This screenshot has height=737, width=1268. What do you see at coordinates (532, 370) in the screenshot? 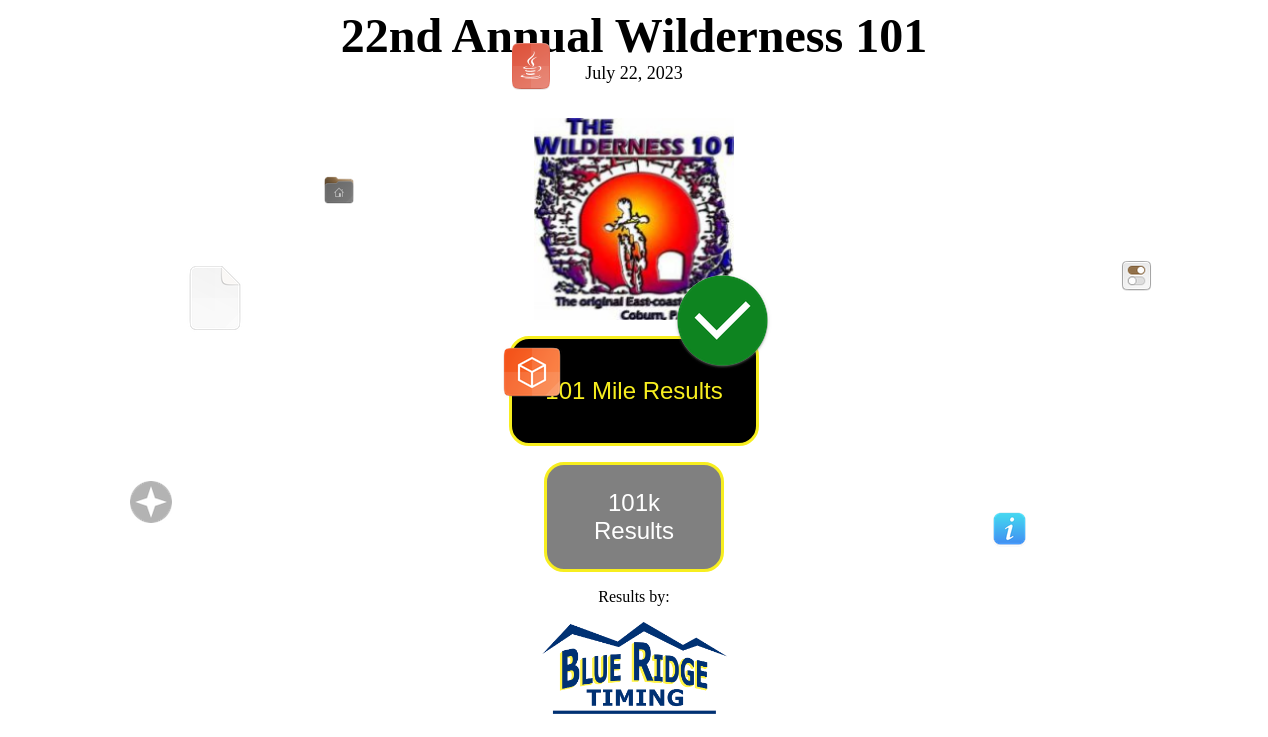
I see `open a Blender 3D project file` at bounding box center [532, 370].